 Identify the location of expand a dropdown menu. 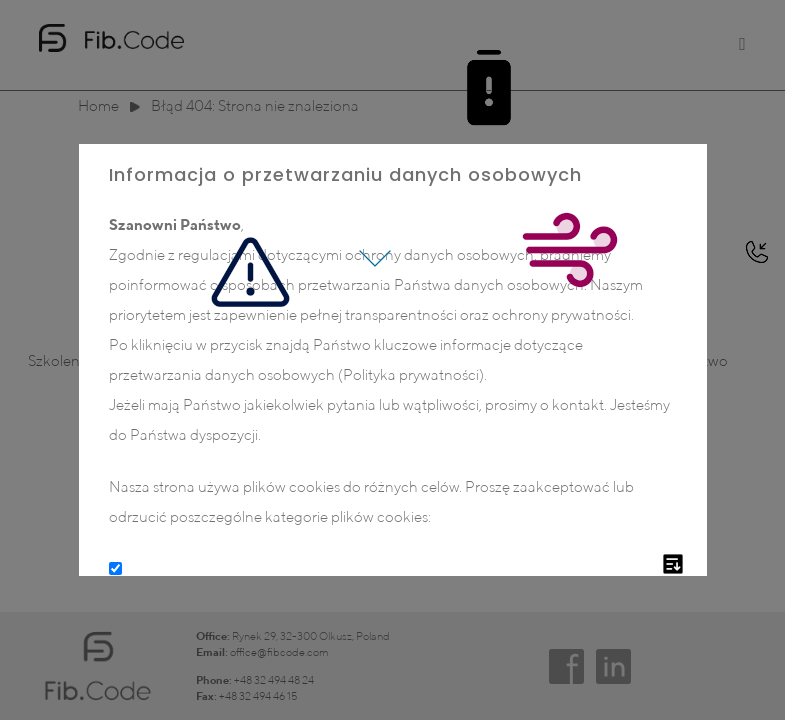
(375, 257).